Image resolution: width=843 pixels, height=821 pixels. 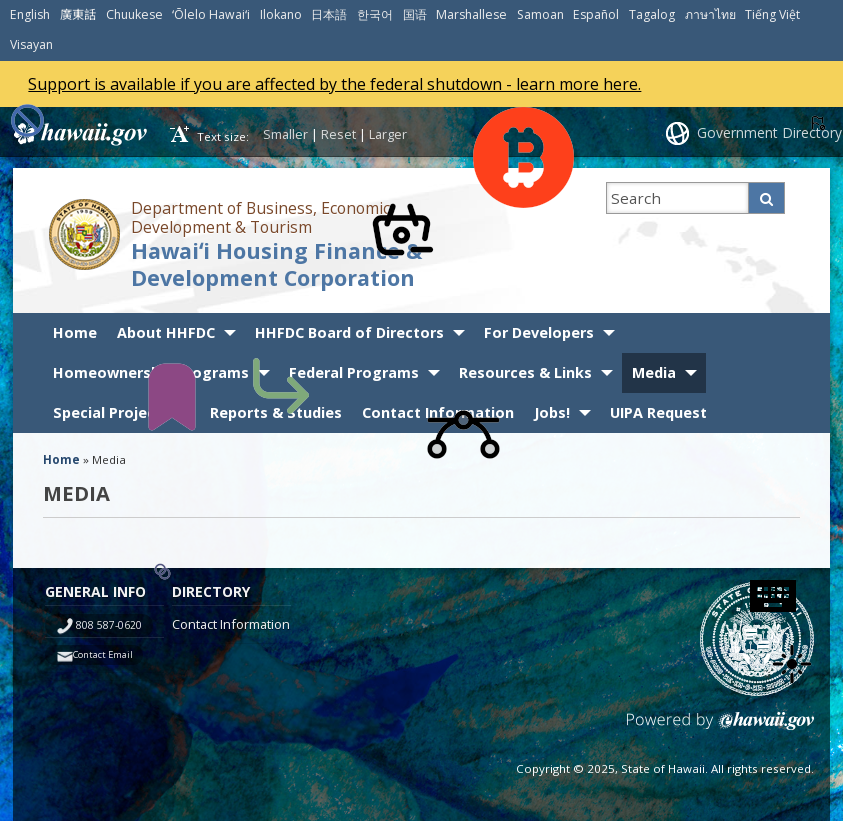 I want to click on open the on-screen keyboard, so click(x=773, y=596).